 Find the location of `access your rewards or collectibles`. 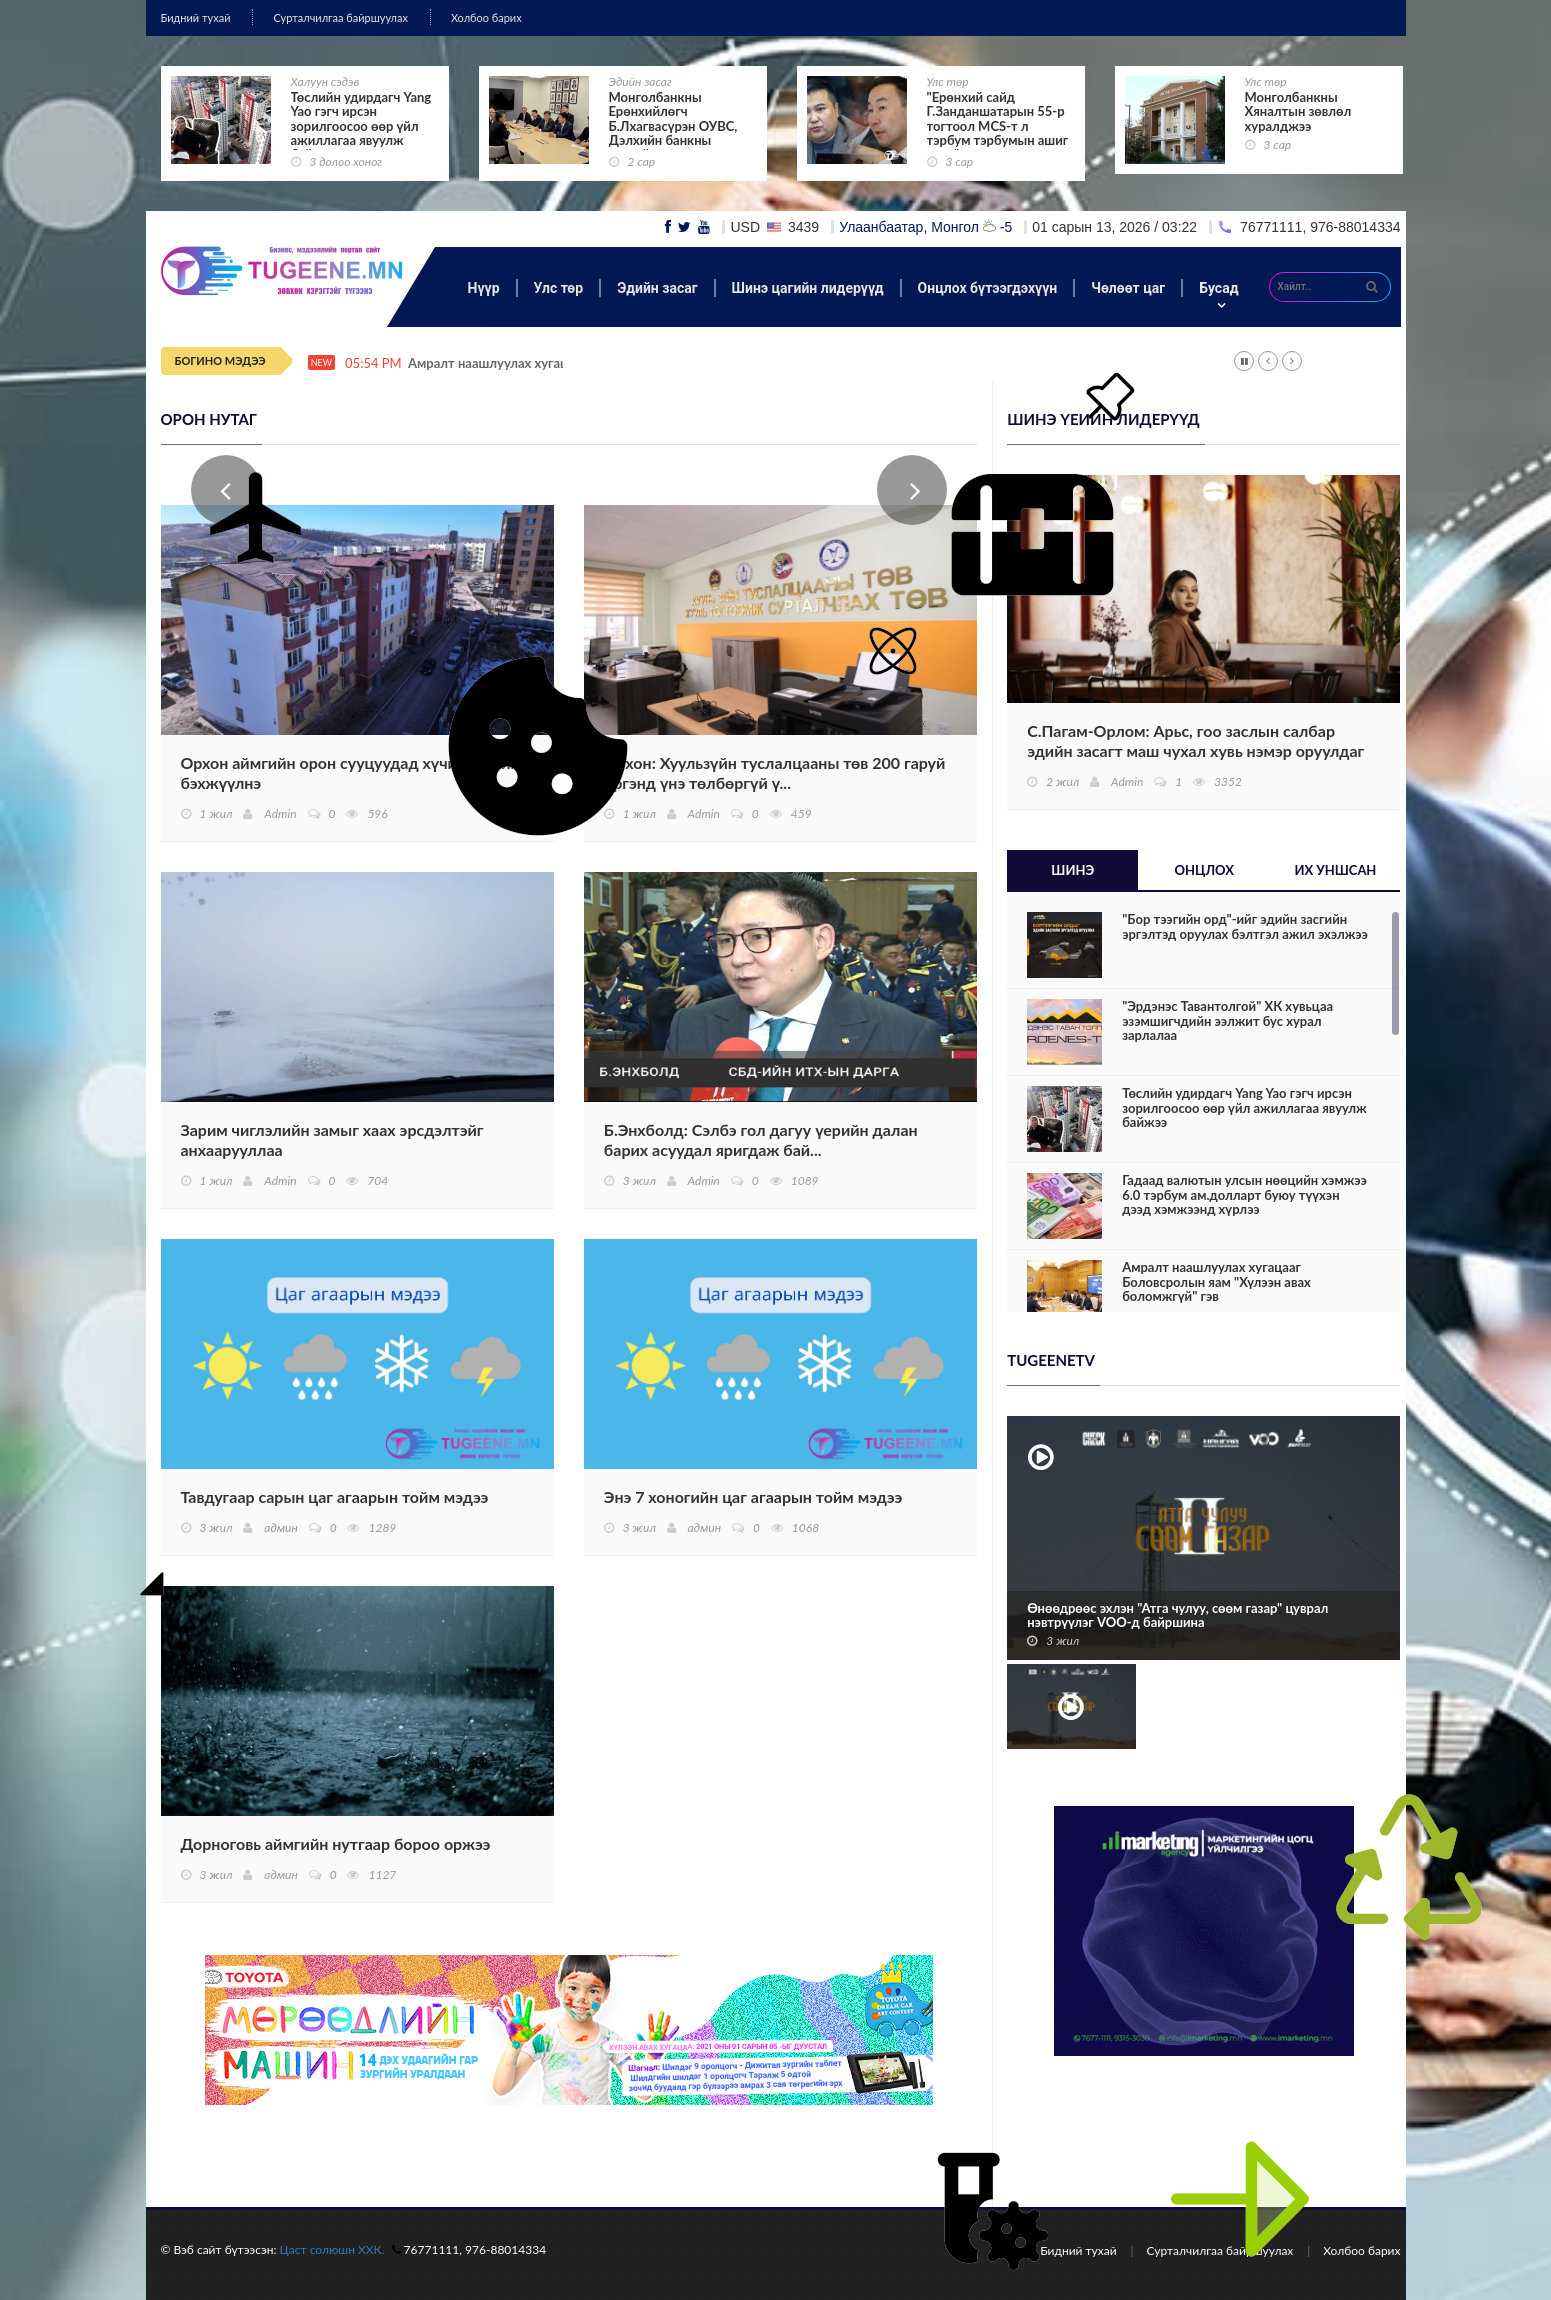

access your rewards or collectibles is located at coordinates (1032, 537).